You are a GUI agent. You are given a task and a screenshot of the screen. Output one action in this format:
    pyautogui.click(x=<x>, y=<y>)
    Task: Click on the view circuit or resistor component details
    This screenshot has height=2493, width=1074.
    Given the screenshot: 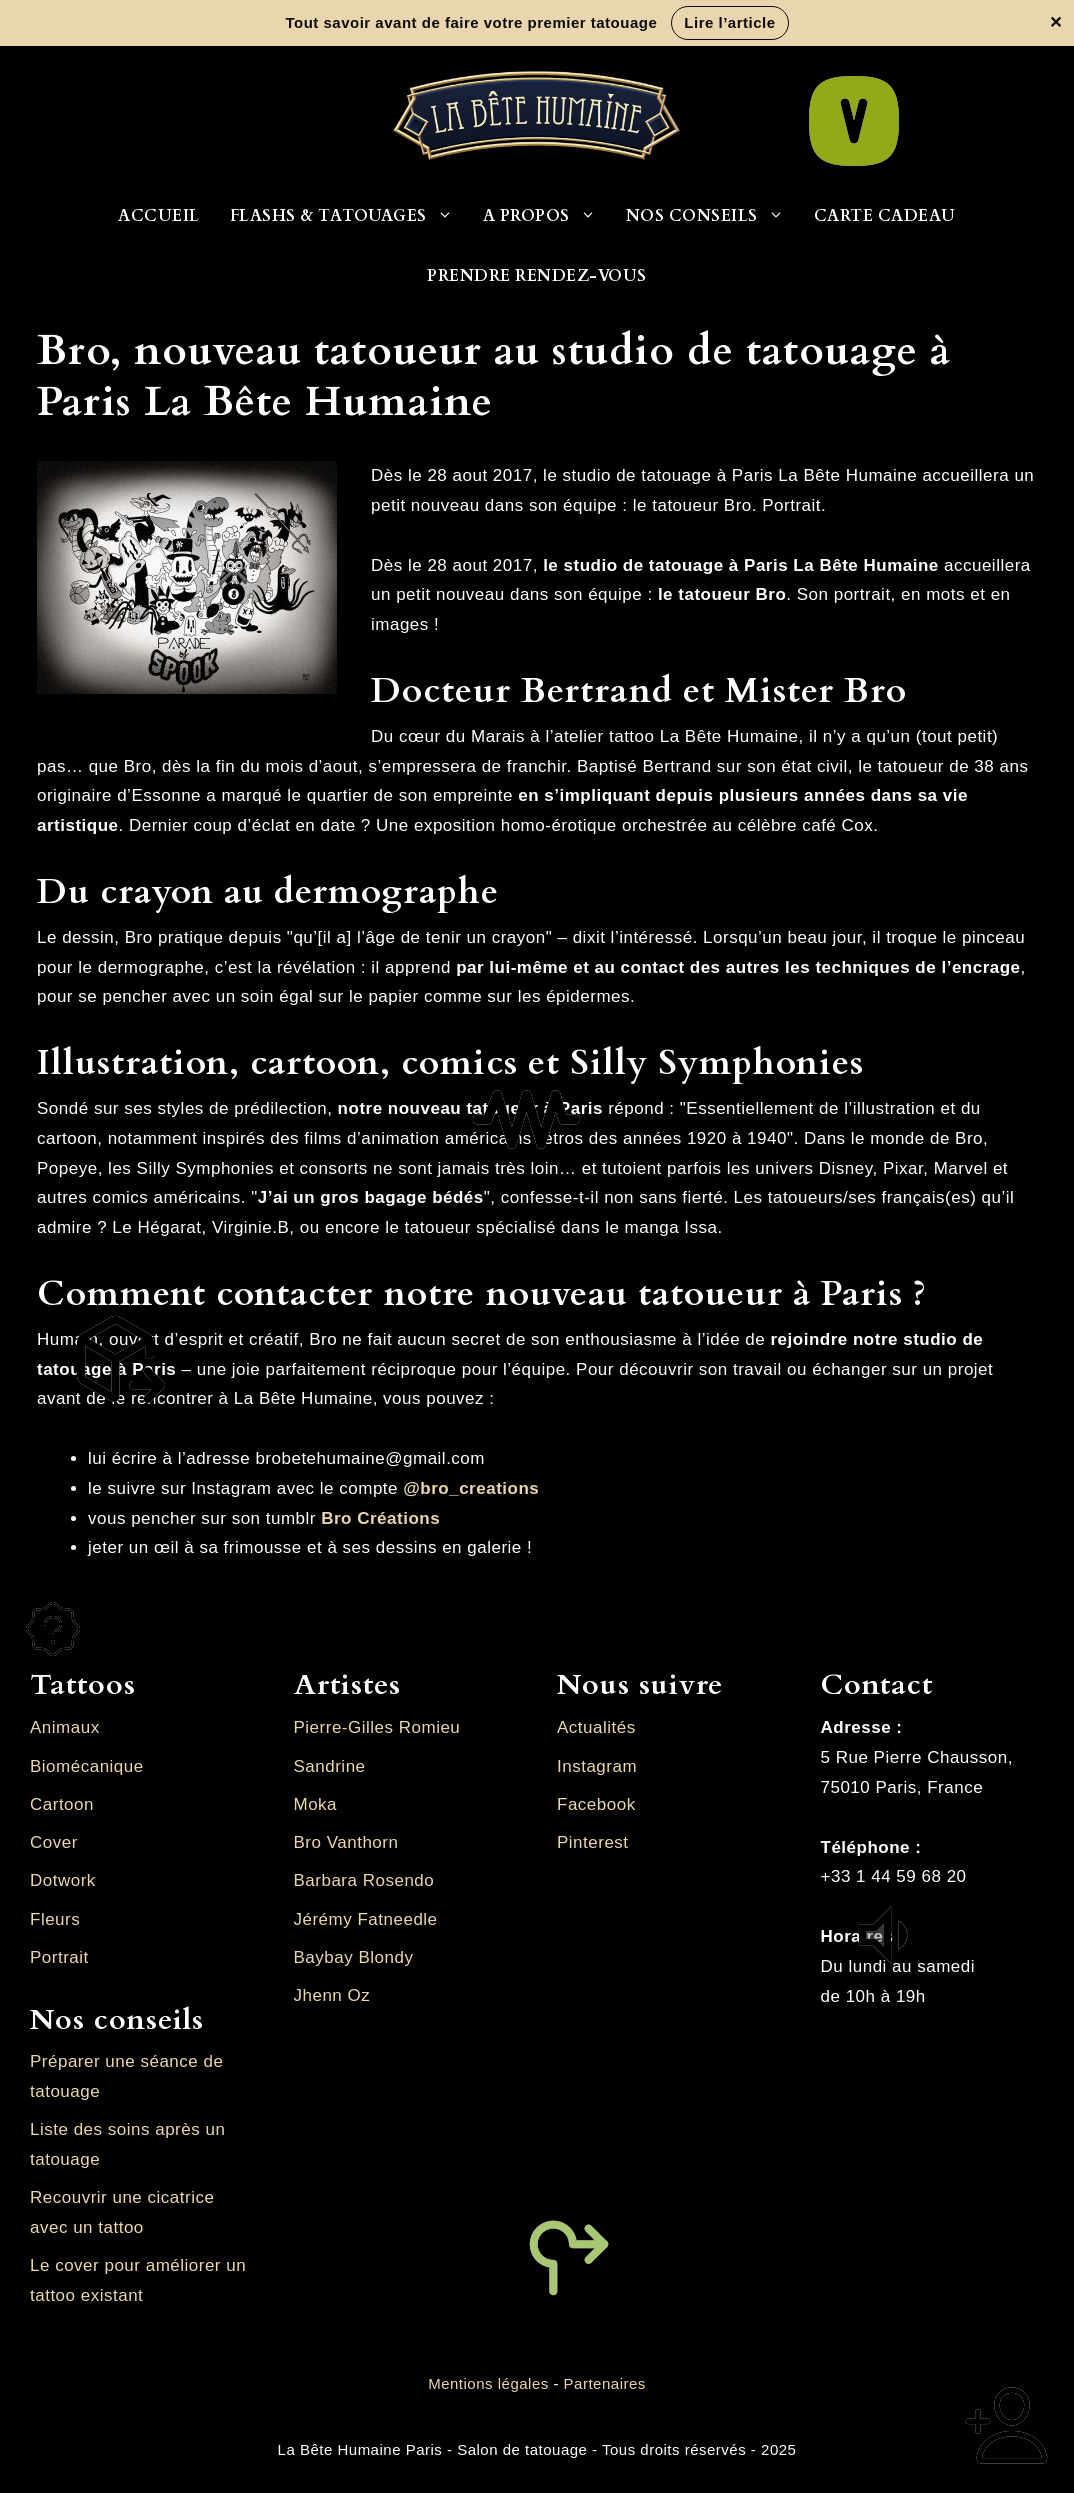 What is the action you would take?
    pyautogui.click(x=526, y=1119)
    